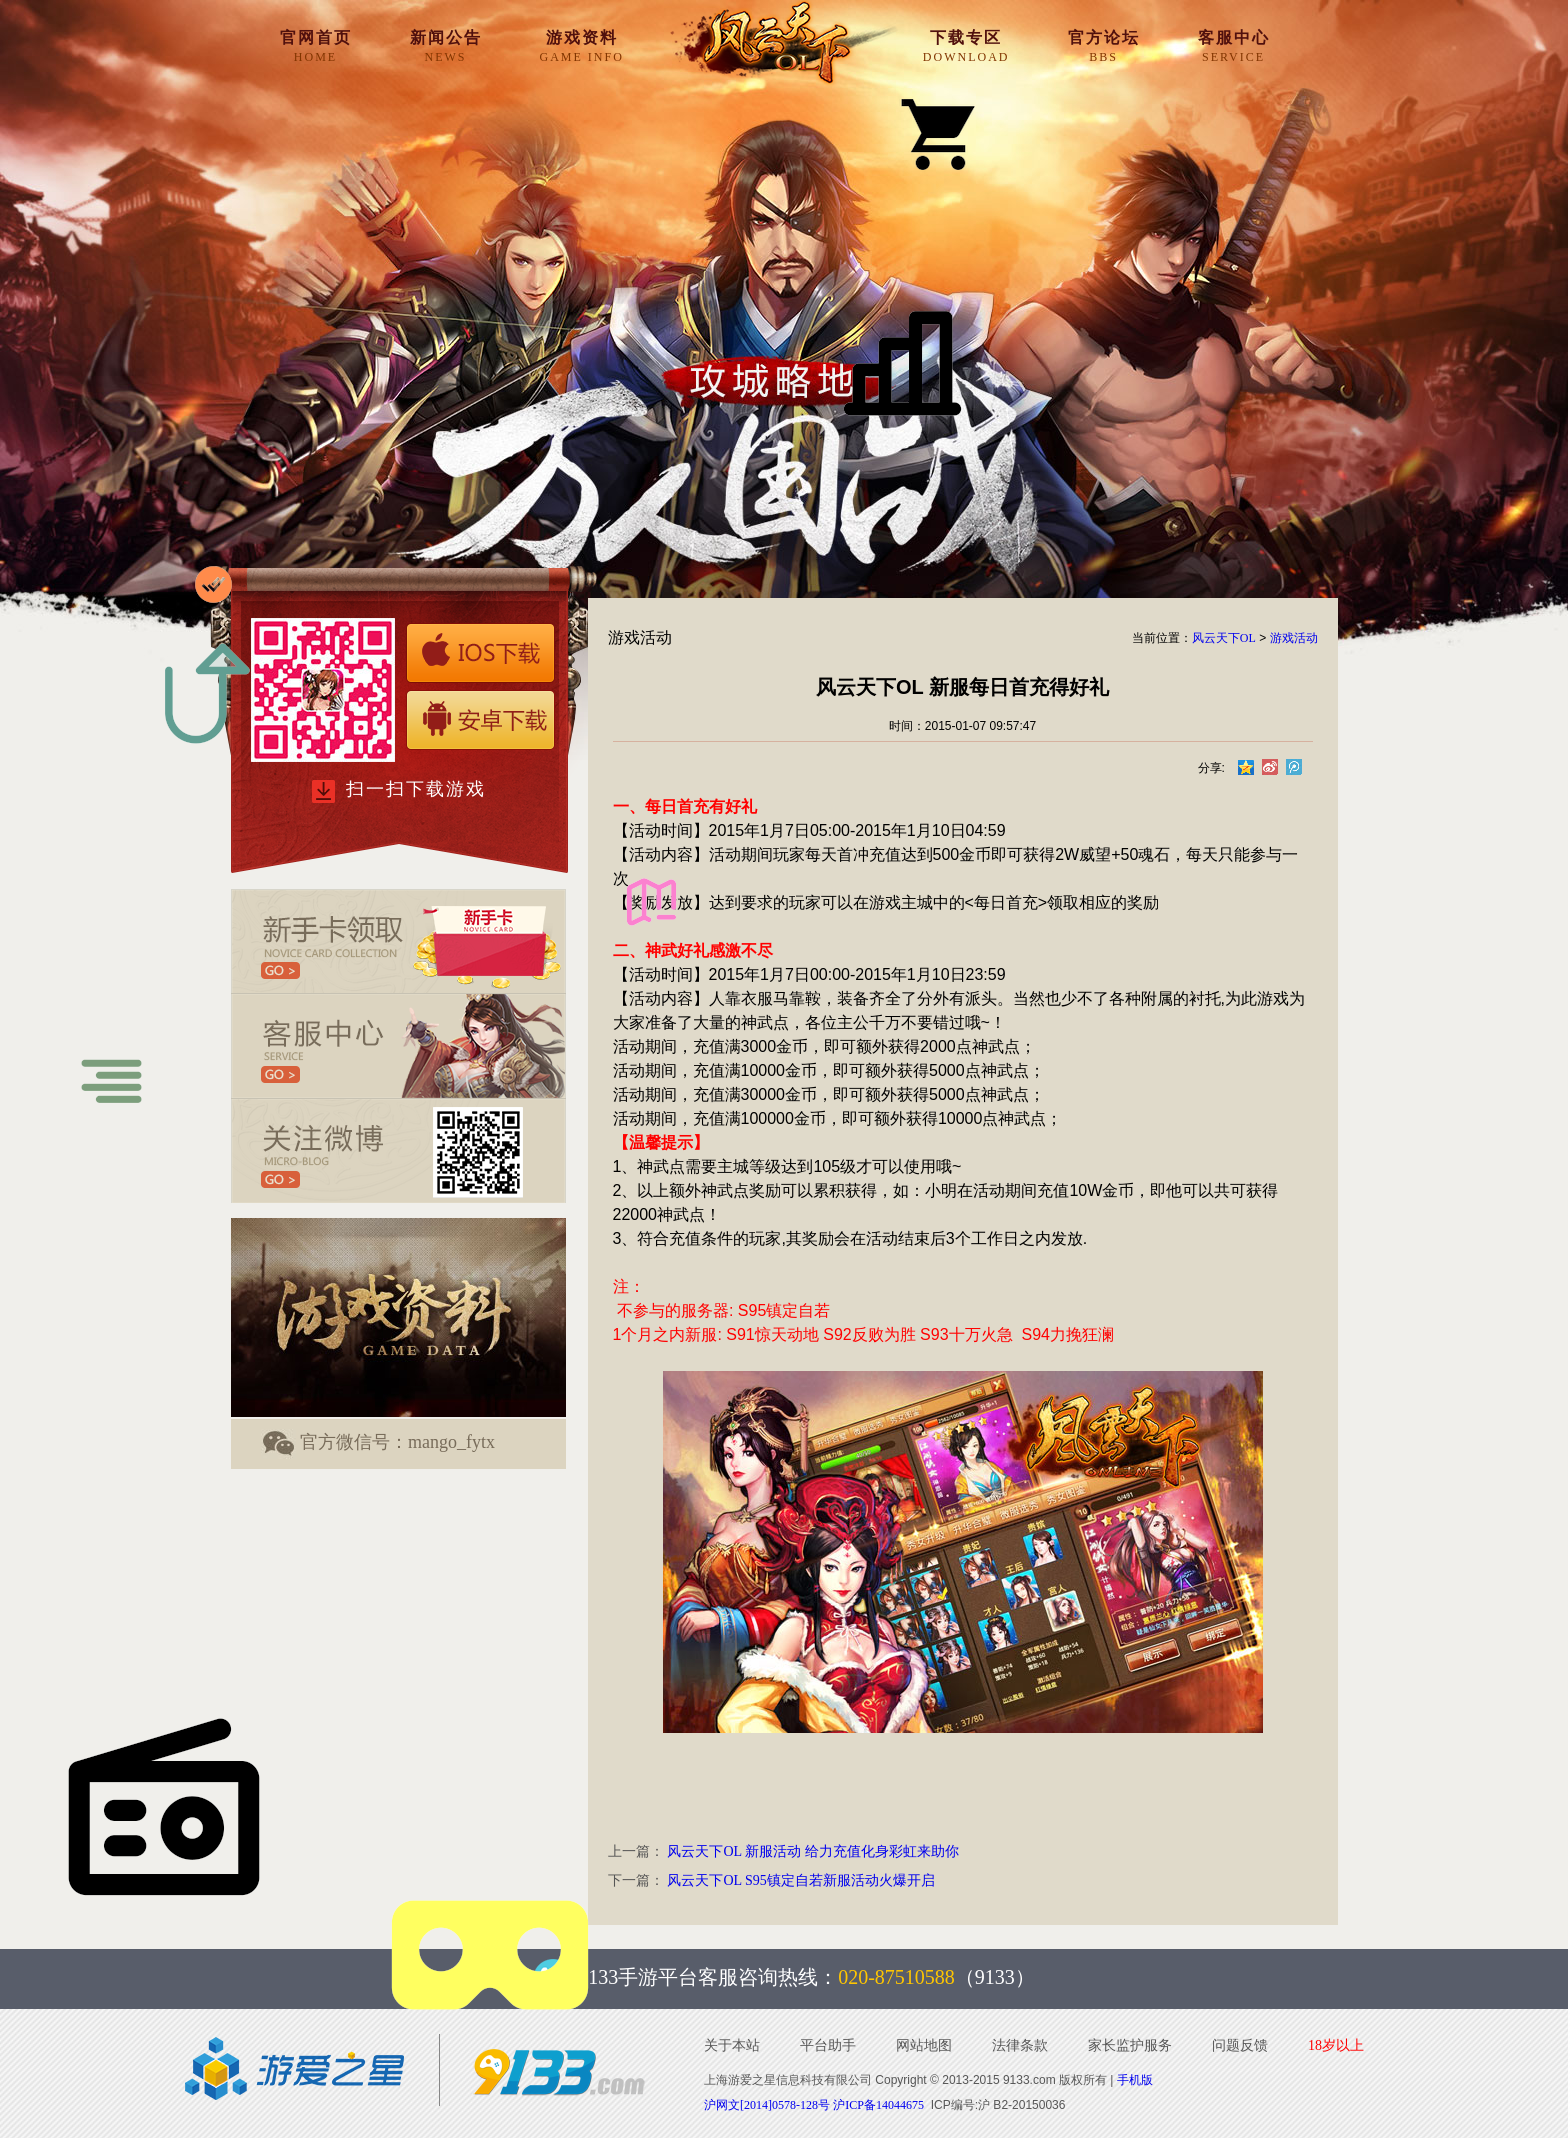 This screenshot has height=2138, width=1568. Describe the element at coordinates (940, 134) in the screenshot. I see `view your shopping cart` at that location.